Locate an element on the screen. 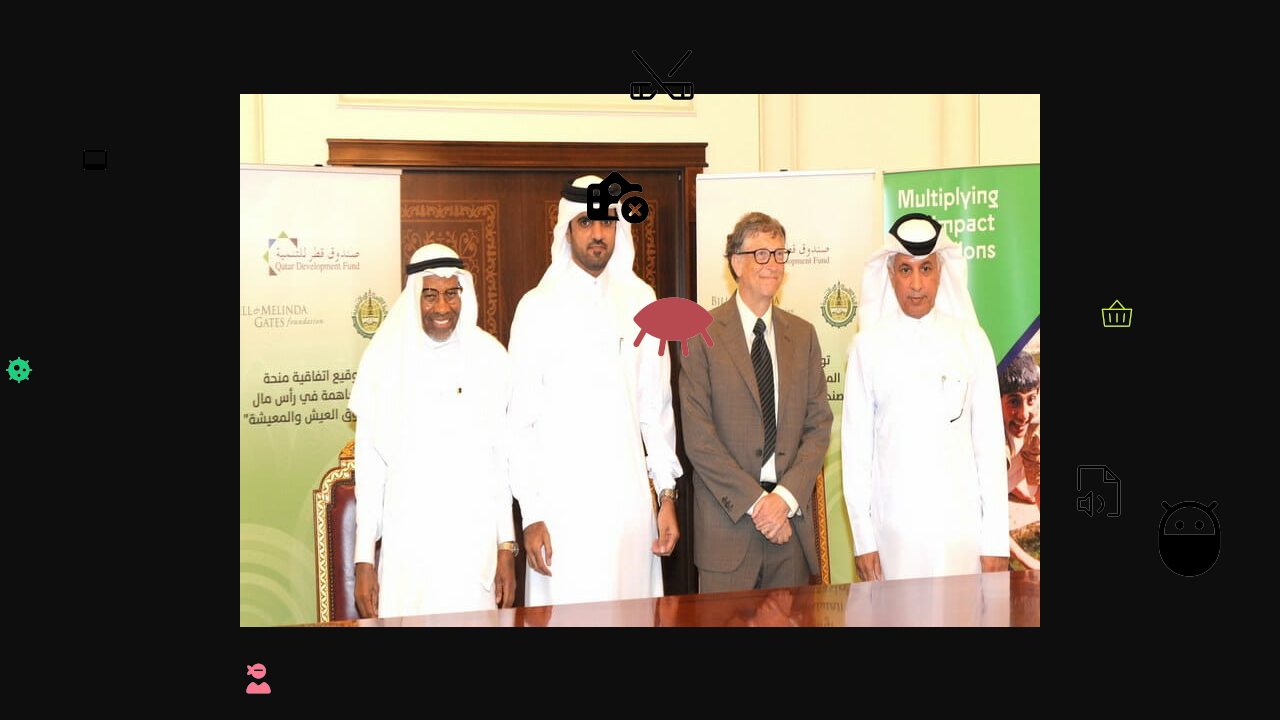 This screenshot has height=720, width=1280. open an audio file is located at coordinates (1099, 491).